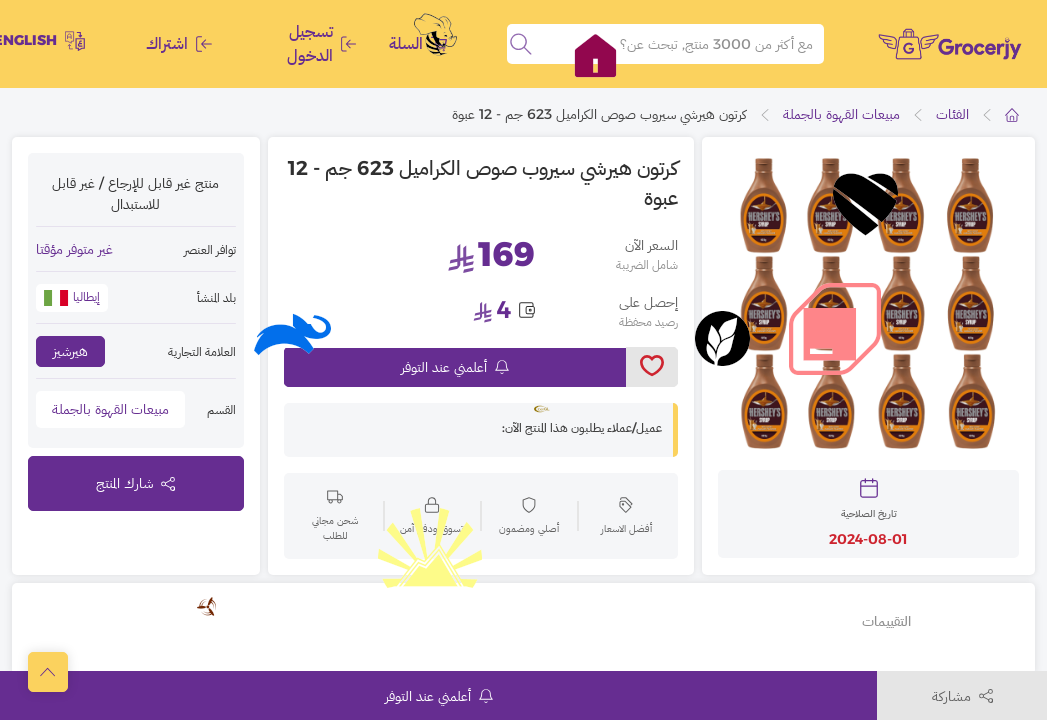 Image resolution: width=1047 pixels, height=720 pixels. Describe the element at coordinates (835, 329) in the screenshot. I see `jetbrains company logo` at that location.